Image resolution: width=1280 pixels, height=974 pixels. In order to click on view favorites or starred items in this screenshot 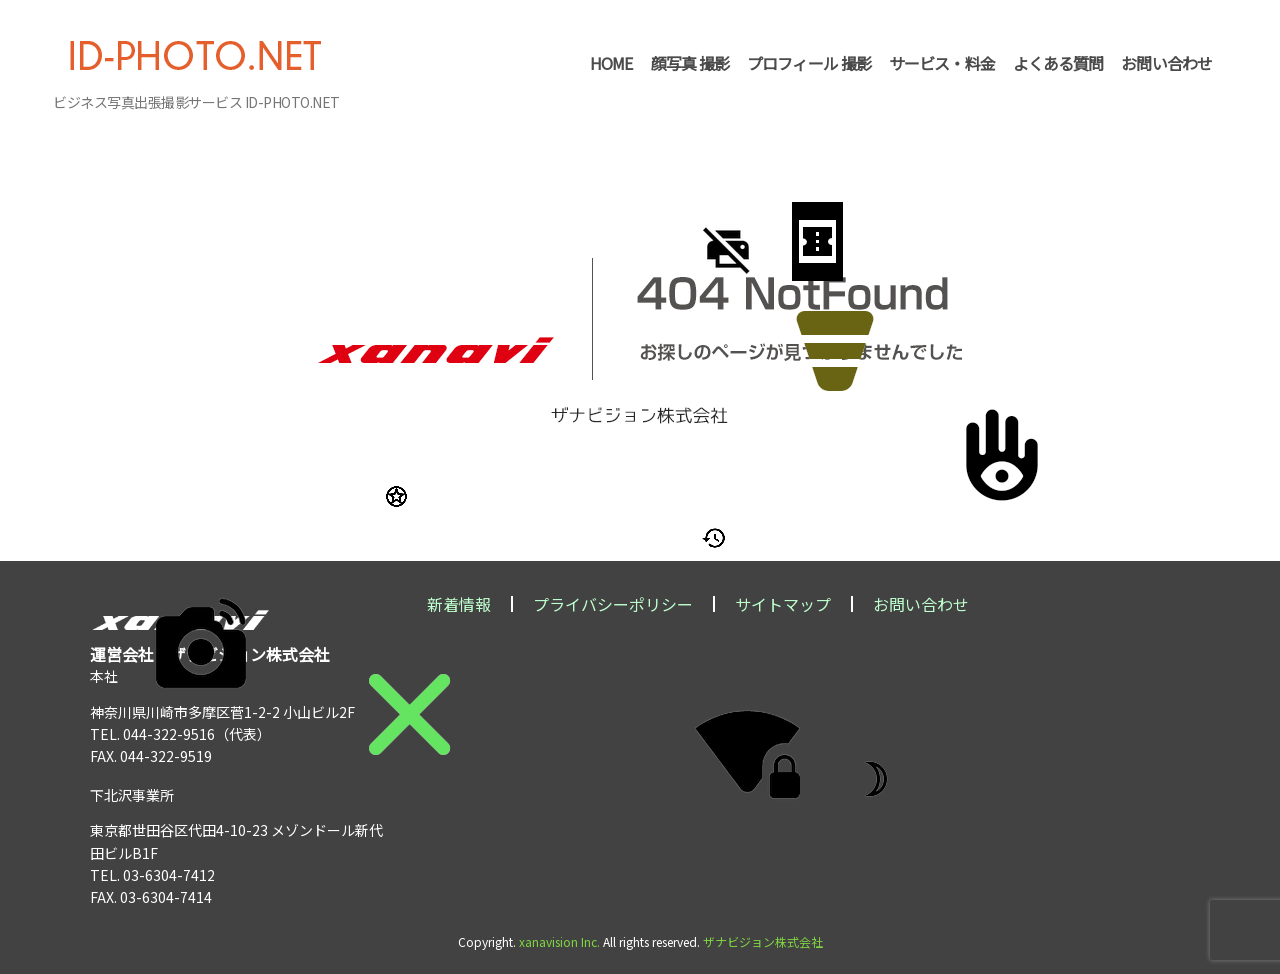, I will do `click(396, 496)`.